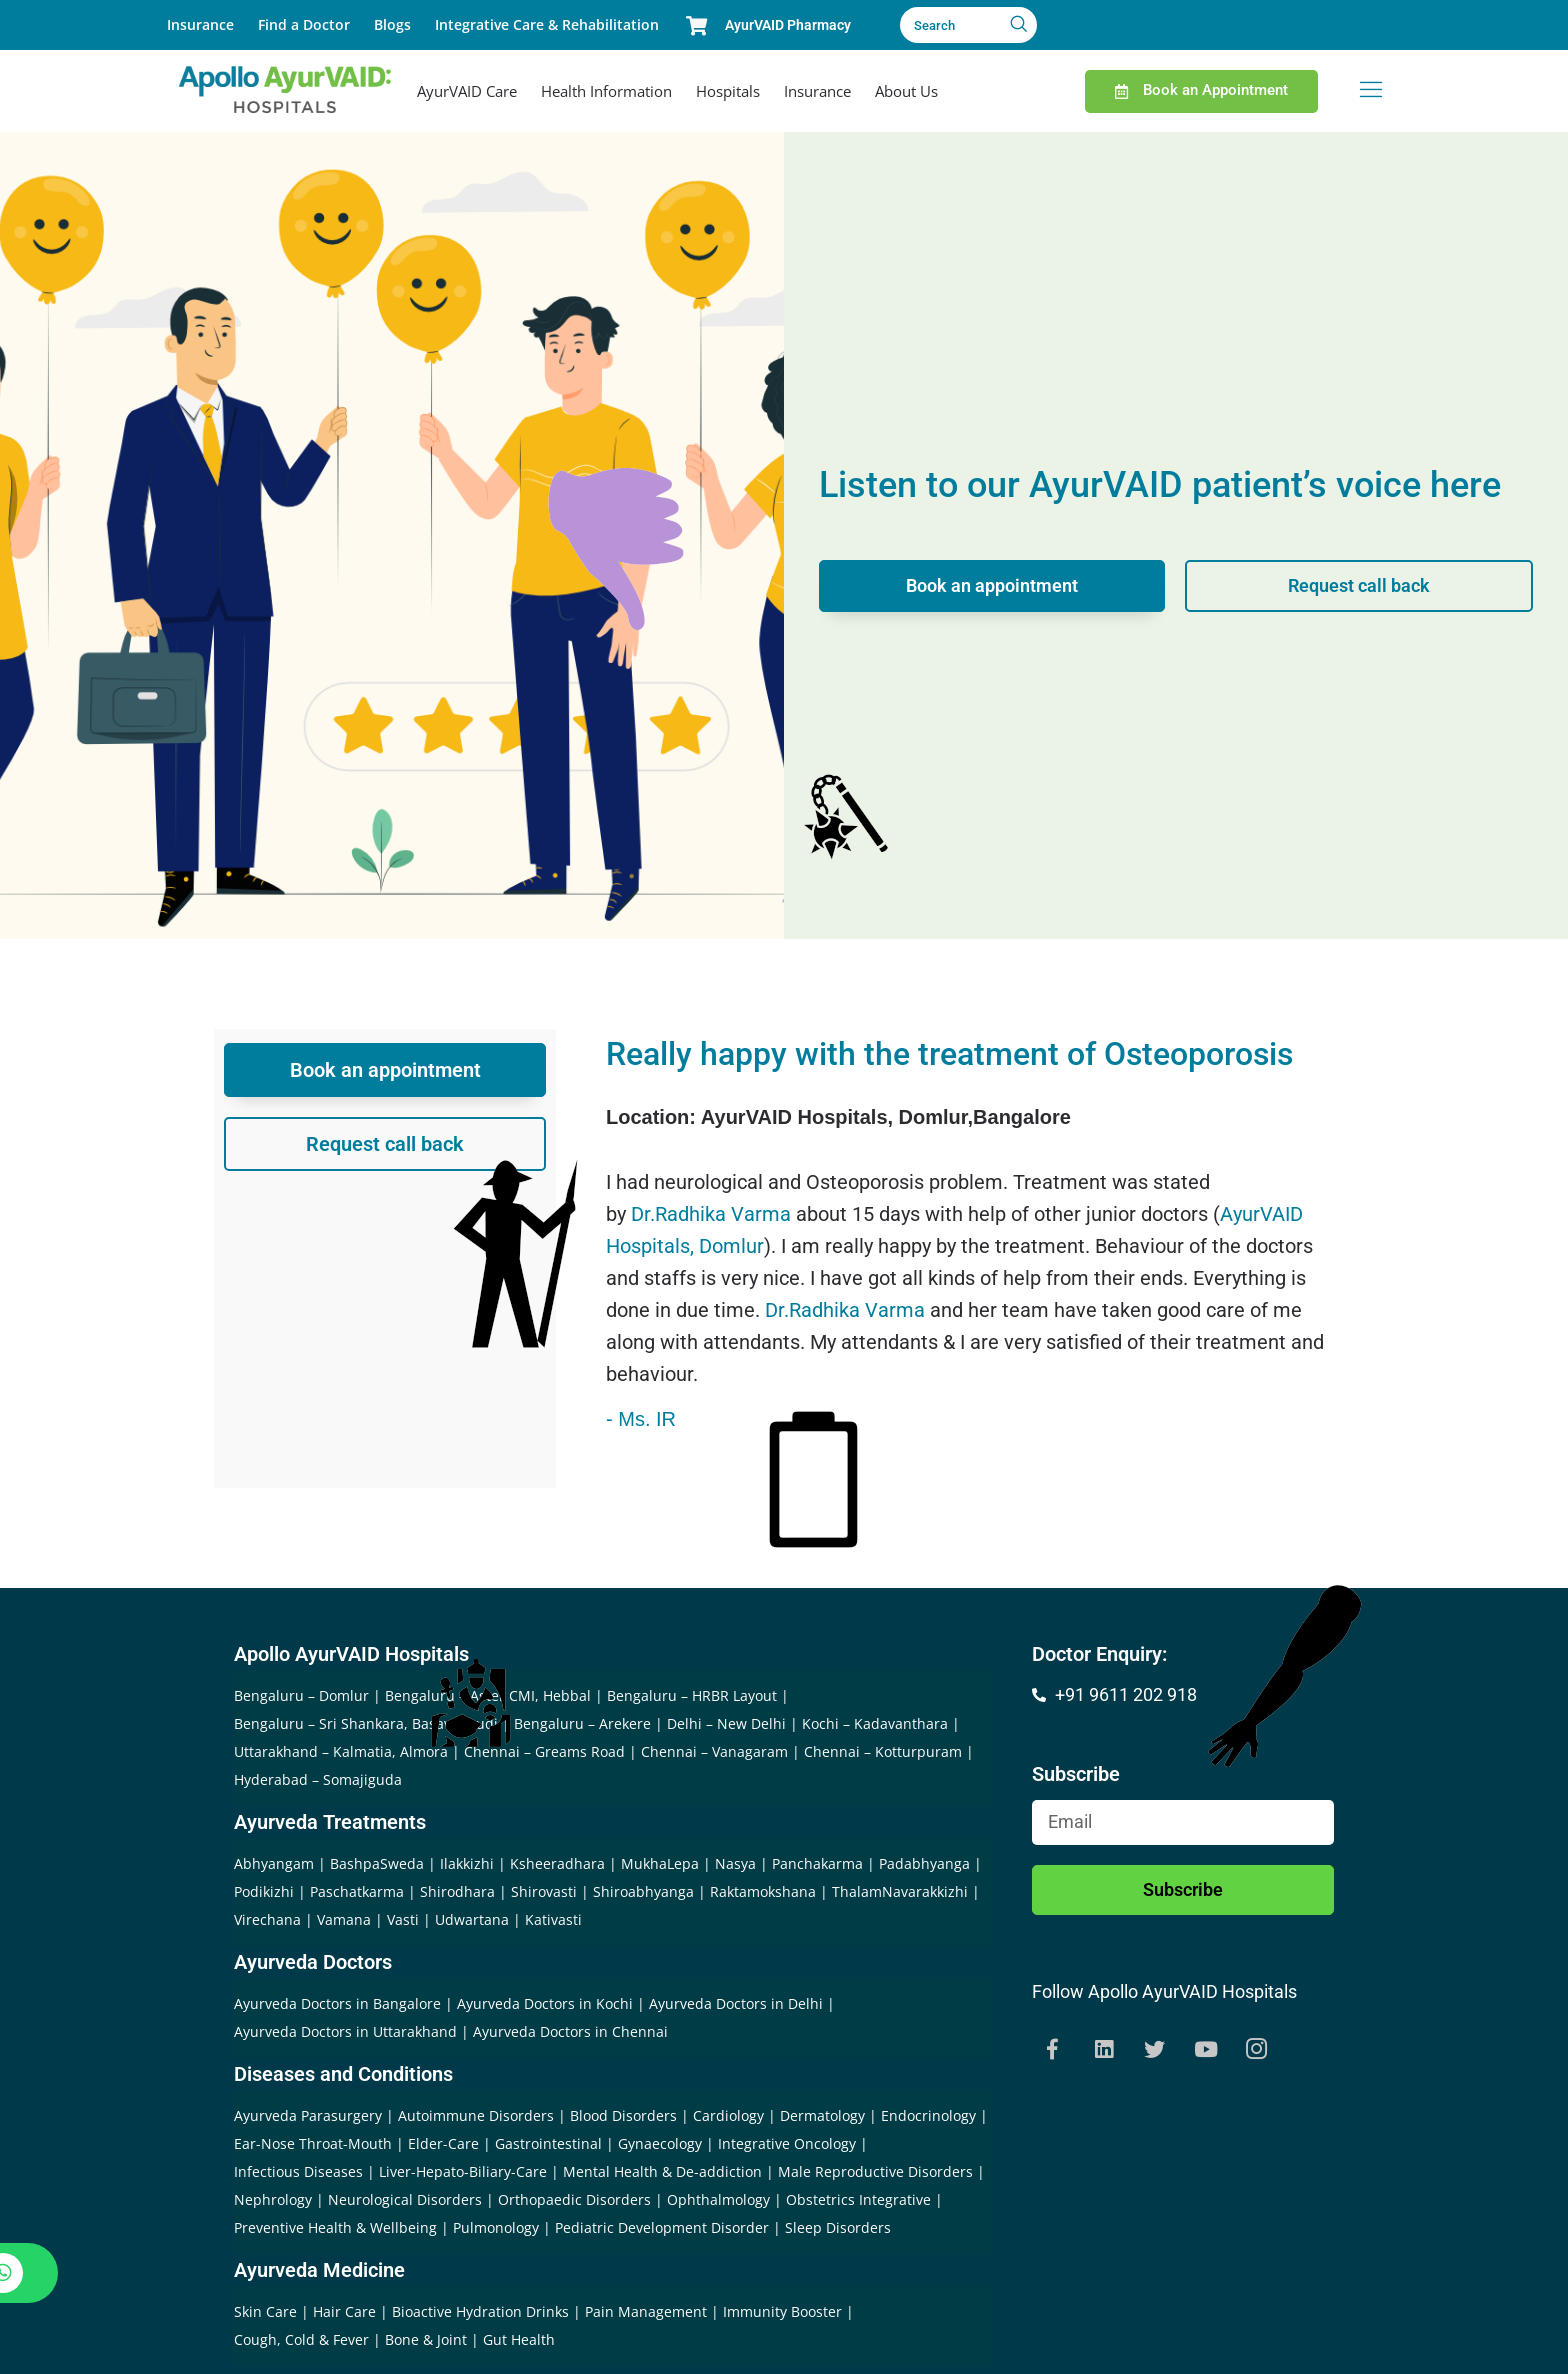 The image size is (1568, 2374). I want to click on dislike or downvote content, so click(616, 549).